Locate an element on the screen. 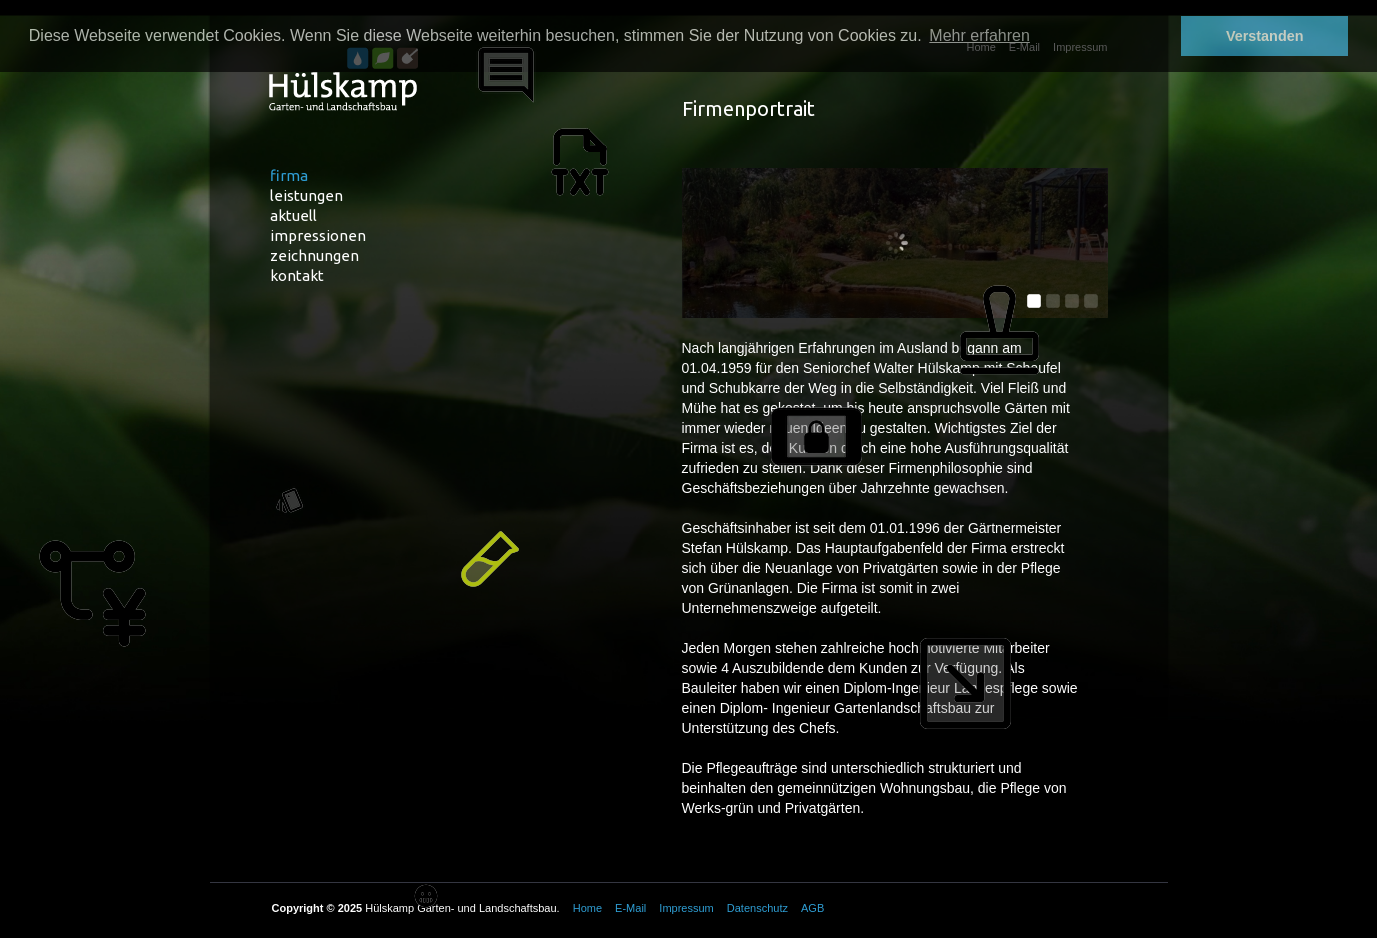  transfer funds in yen currency is located at coordinates (92, 593).